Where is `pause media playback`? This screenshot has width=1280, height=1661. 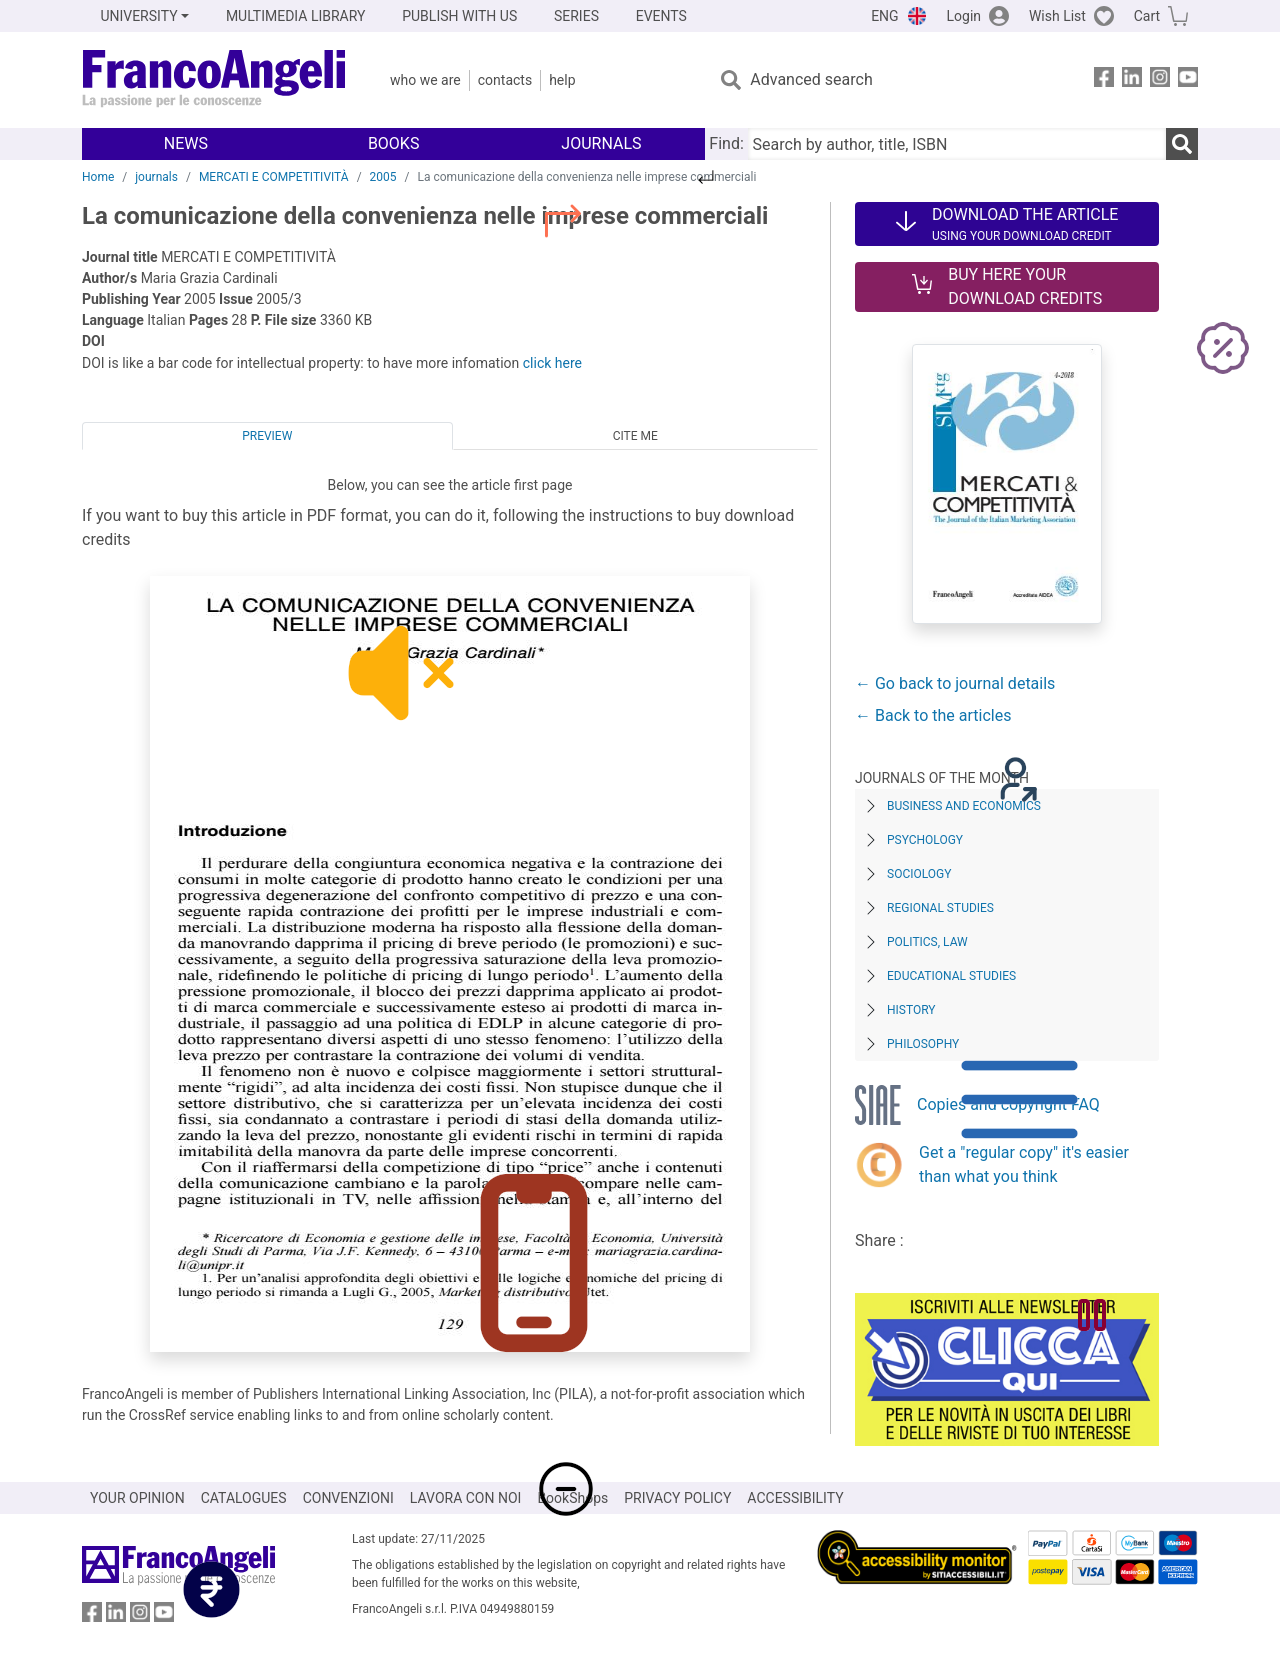 pause media playback is located at coordinates (1092, 1315).